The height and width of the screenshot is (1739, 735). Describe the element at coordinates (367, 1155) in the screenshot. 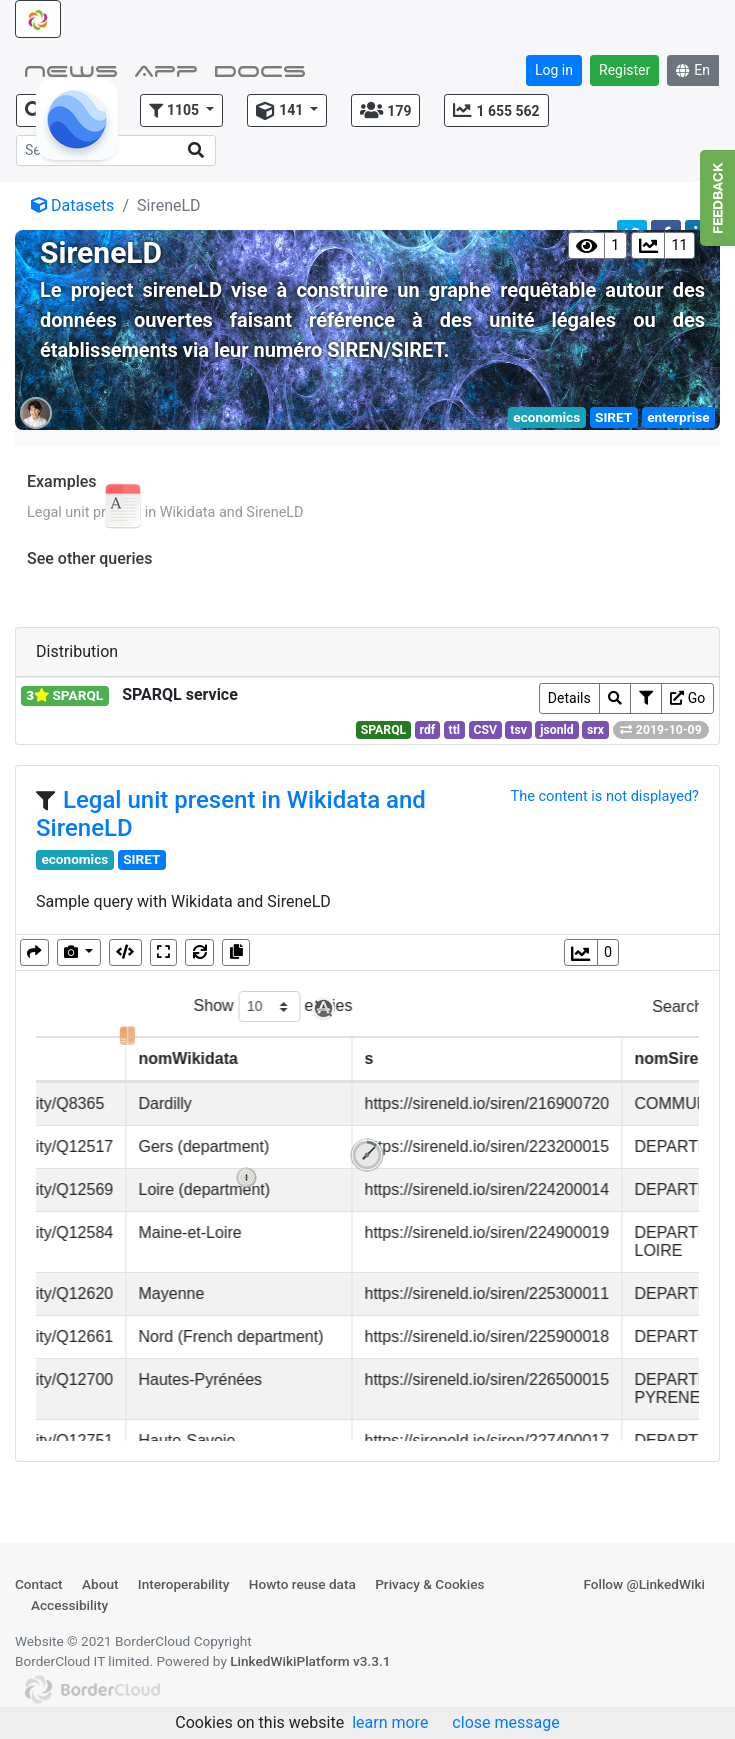

I see `open sysprof system profiler` at that location.